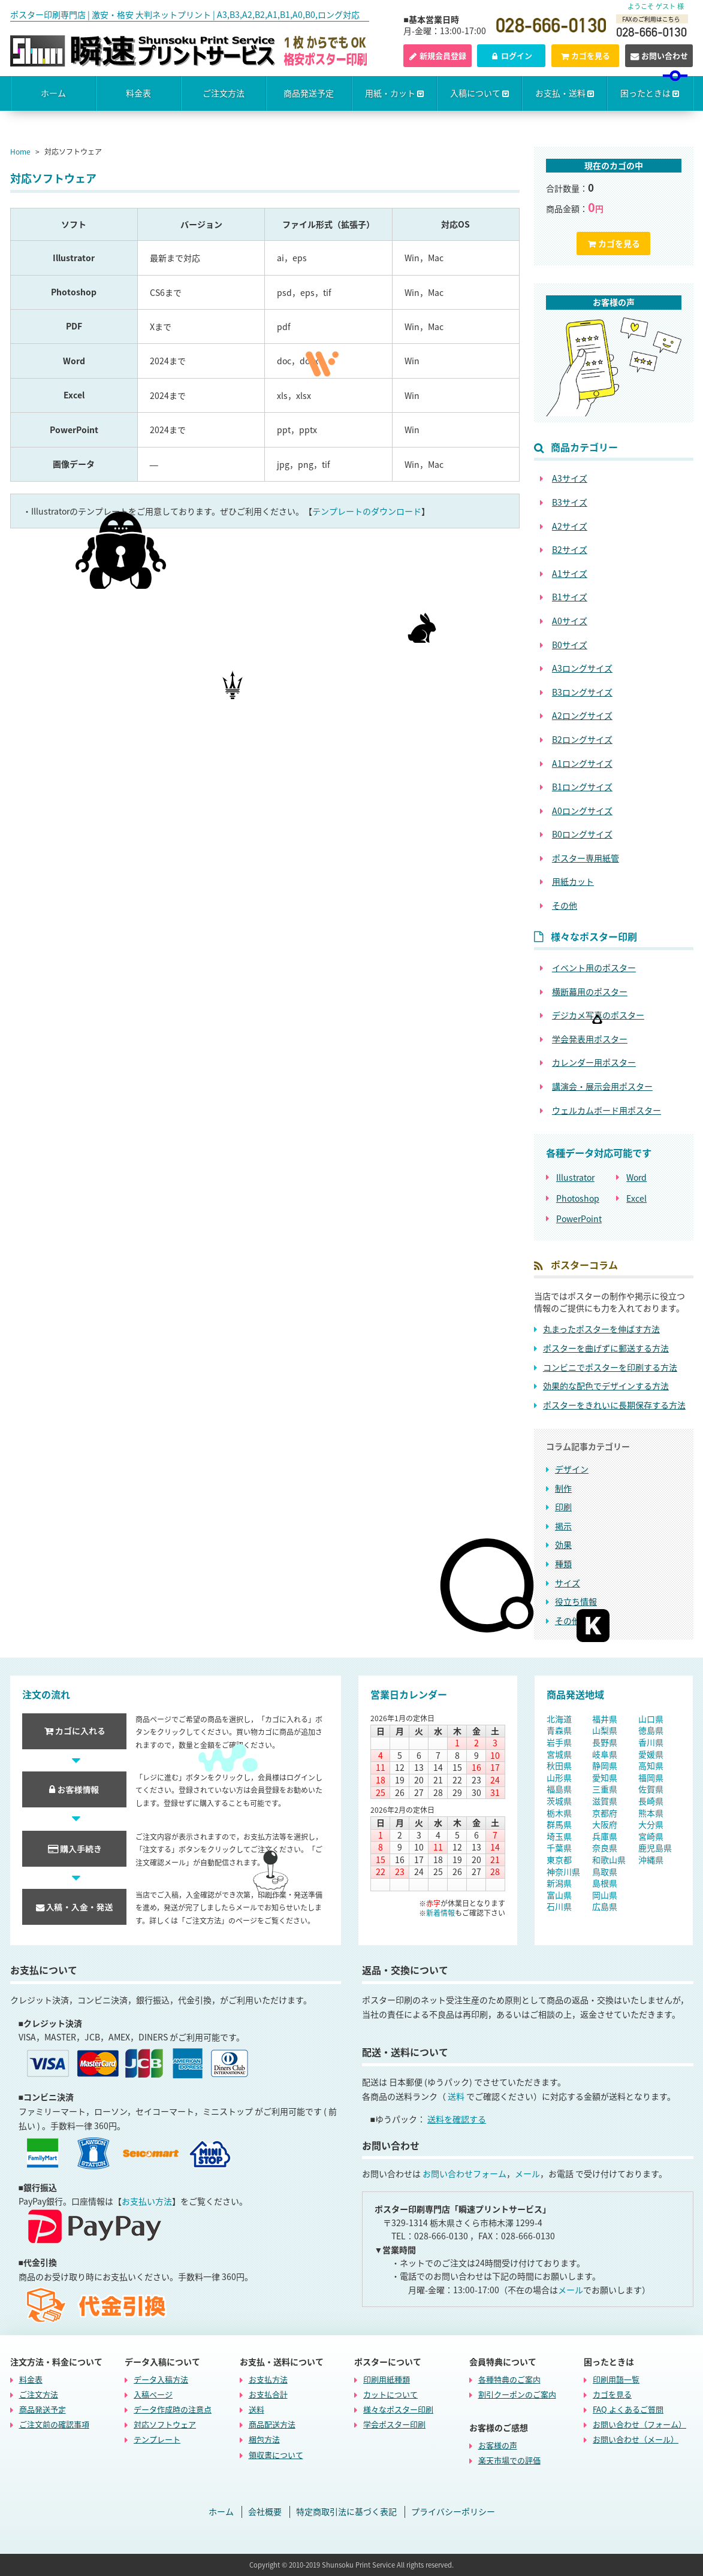  Describe the element at coordinates (675, 75) in the screenshot. I see `view commit history in version control` at that location.